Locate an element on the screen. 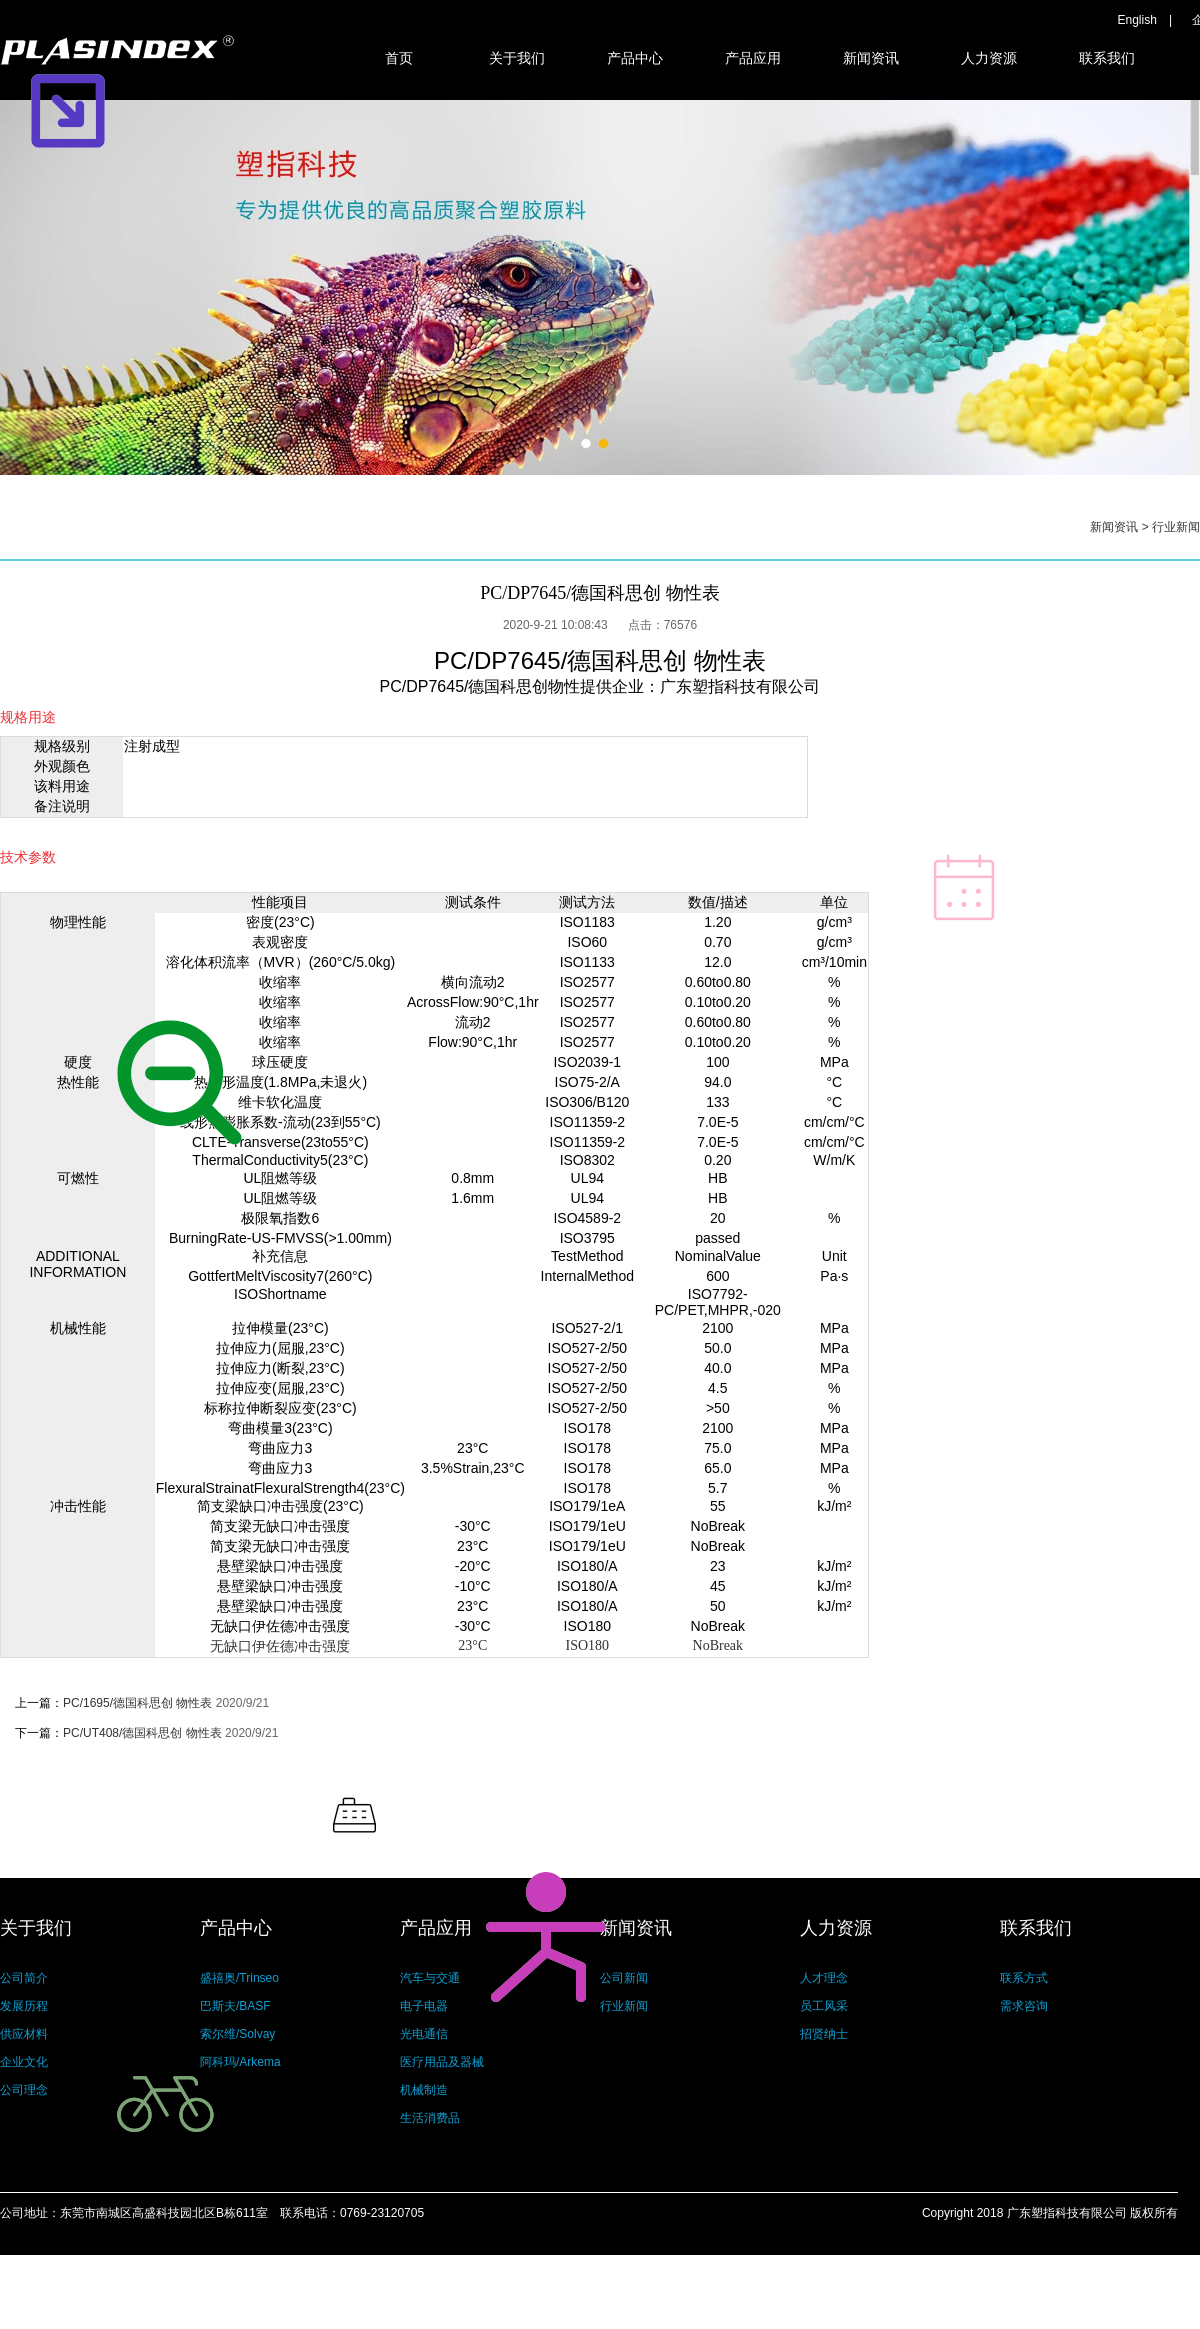  access tai chi or meditation exercises is located at coordinates (546, 1942).